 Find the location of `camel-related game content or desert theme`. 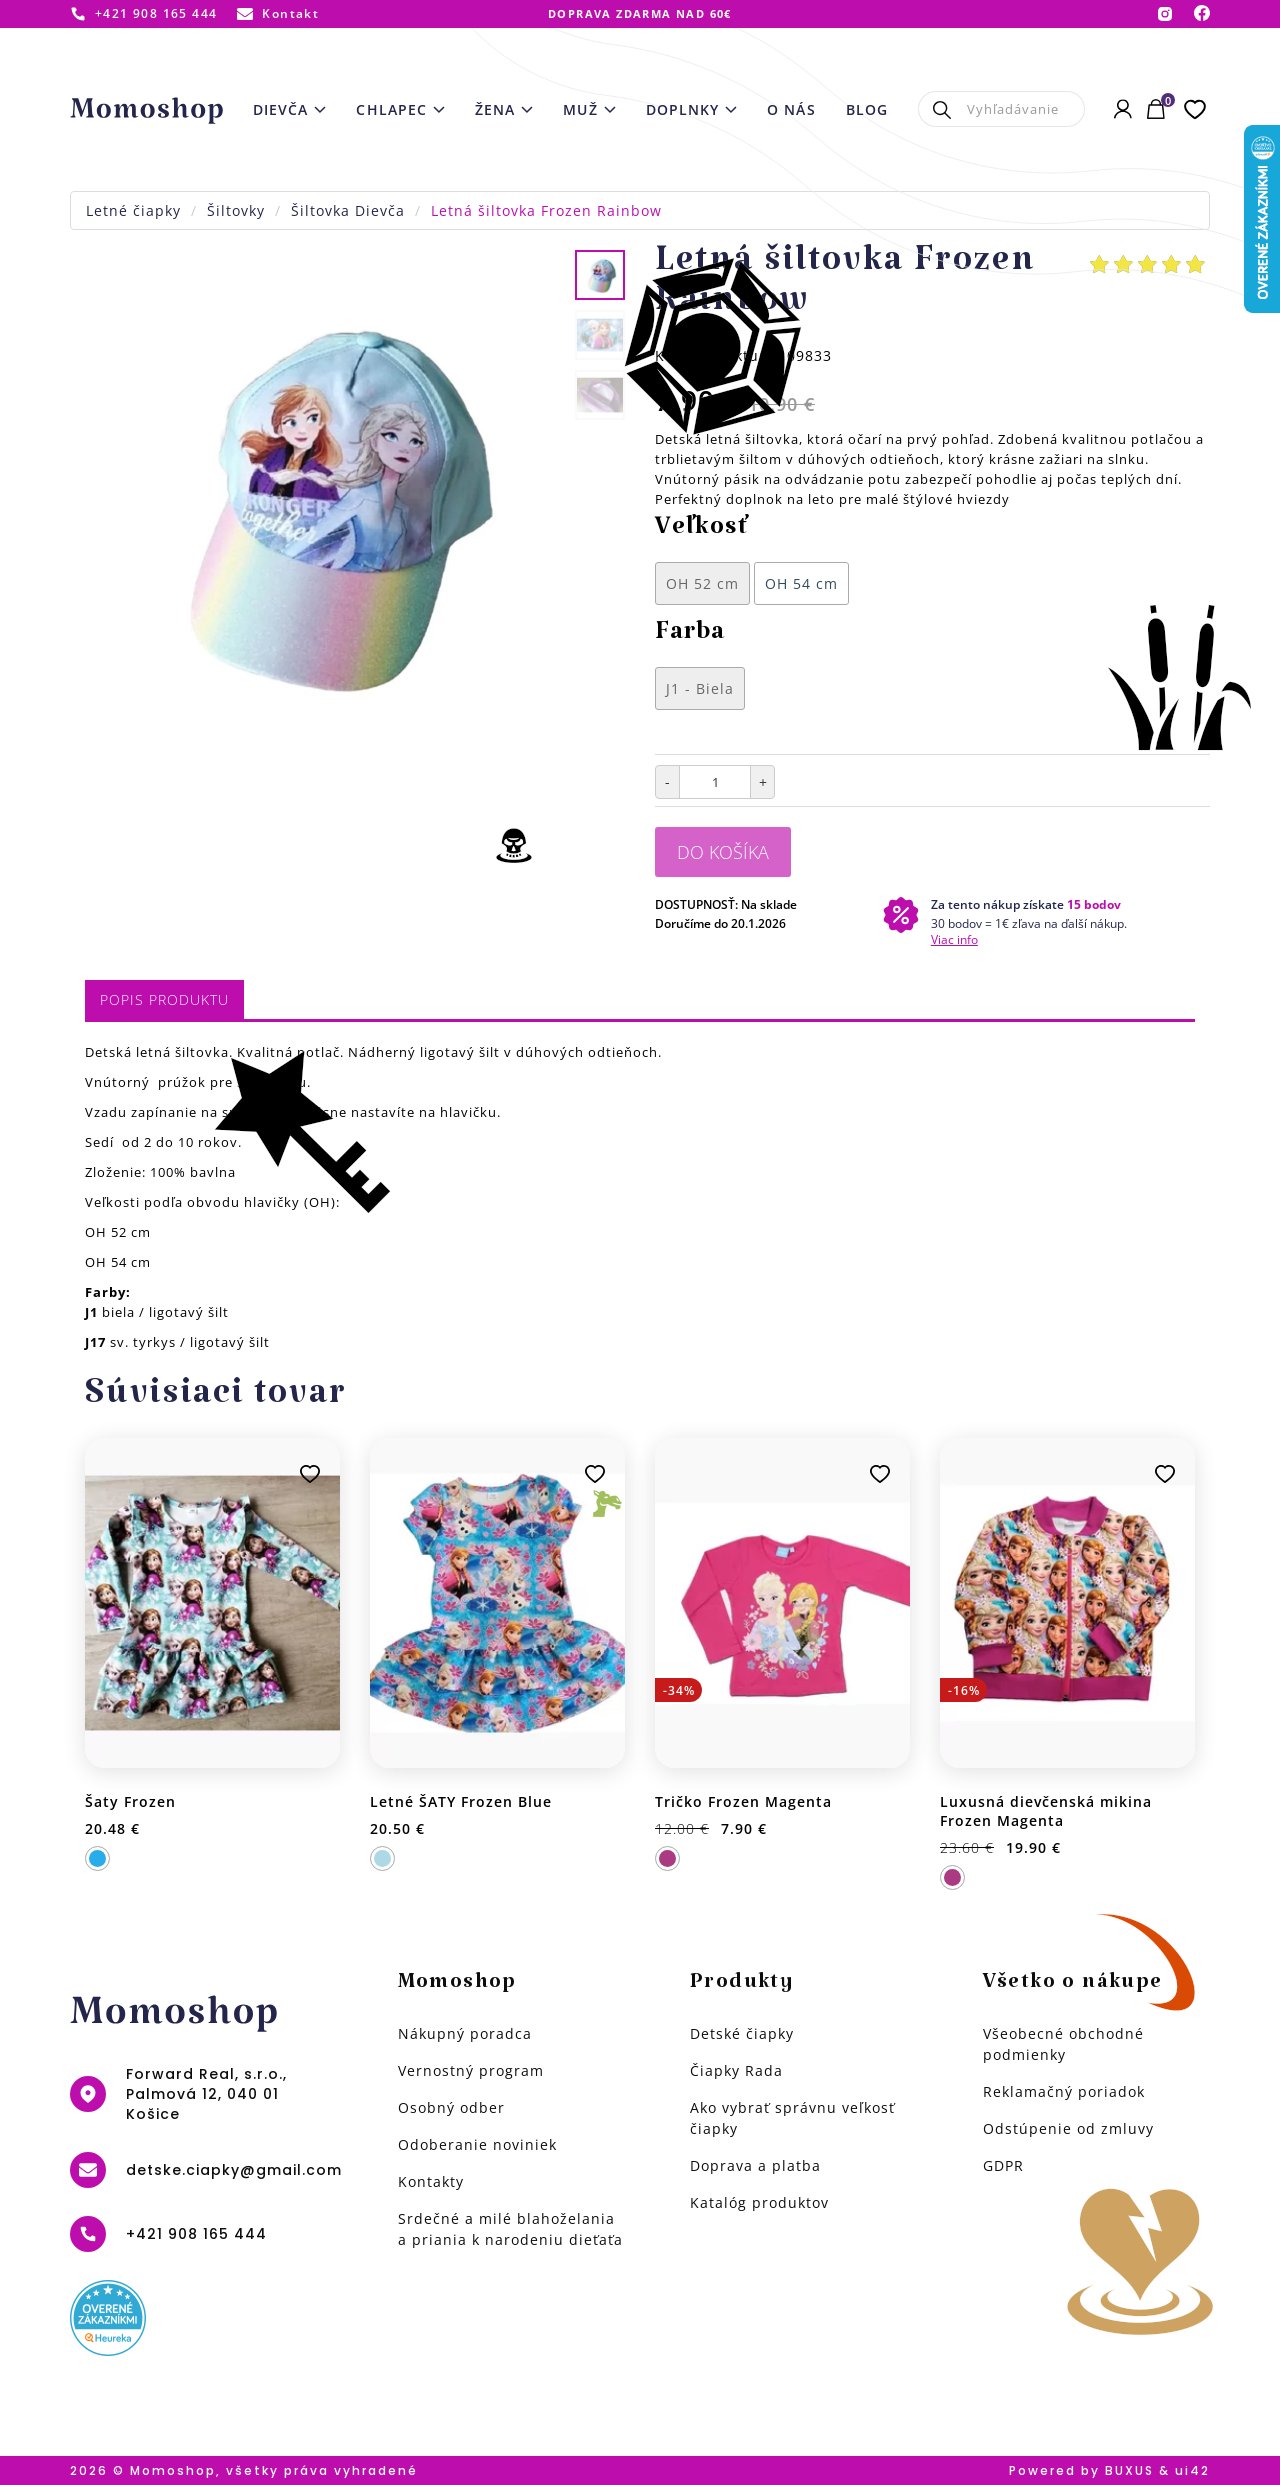

camel-related game content or desert theme is located at coordinates (607, 1502).